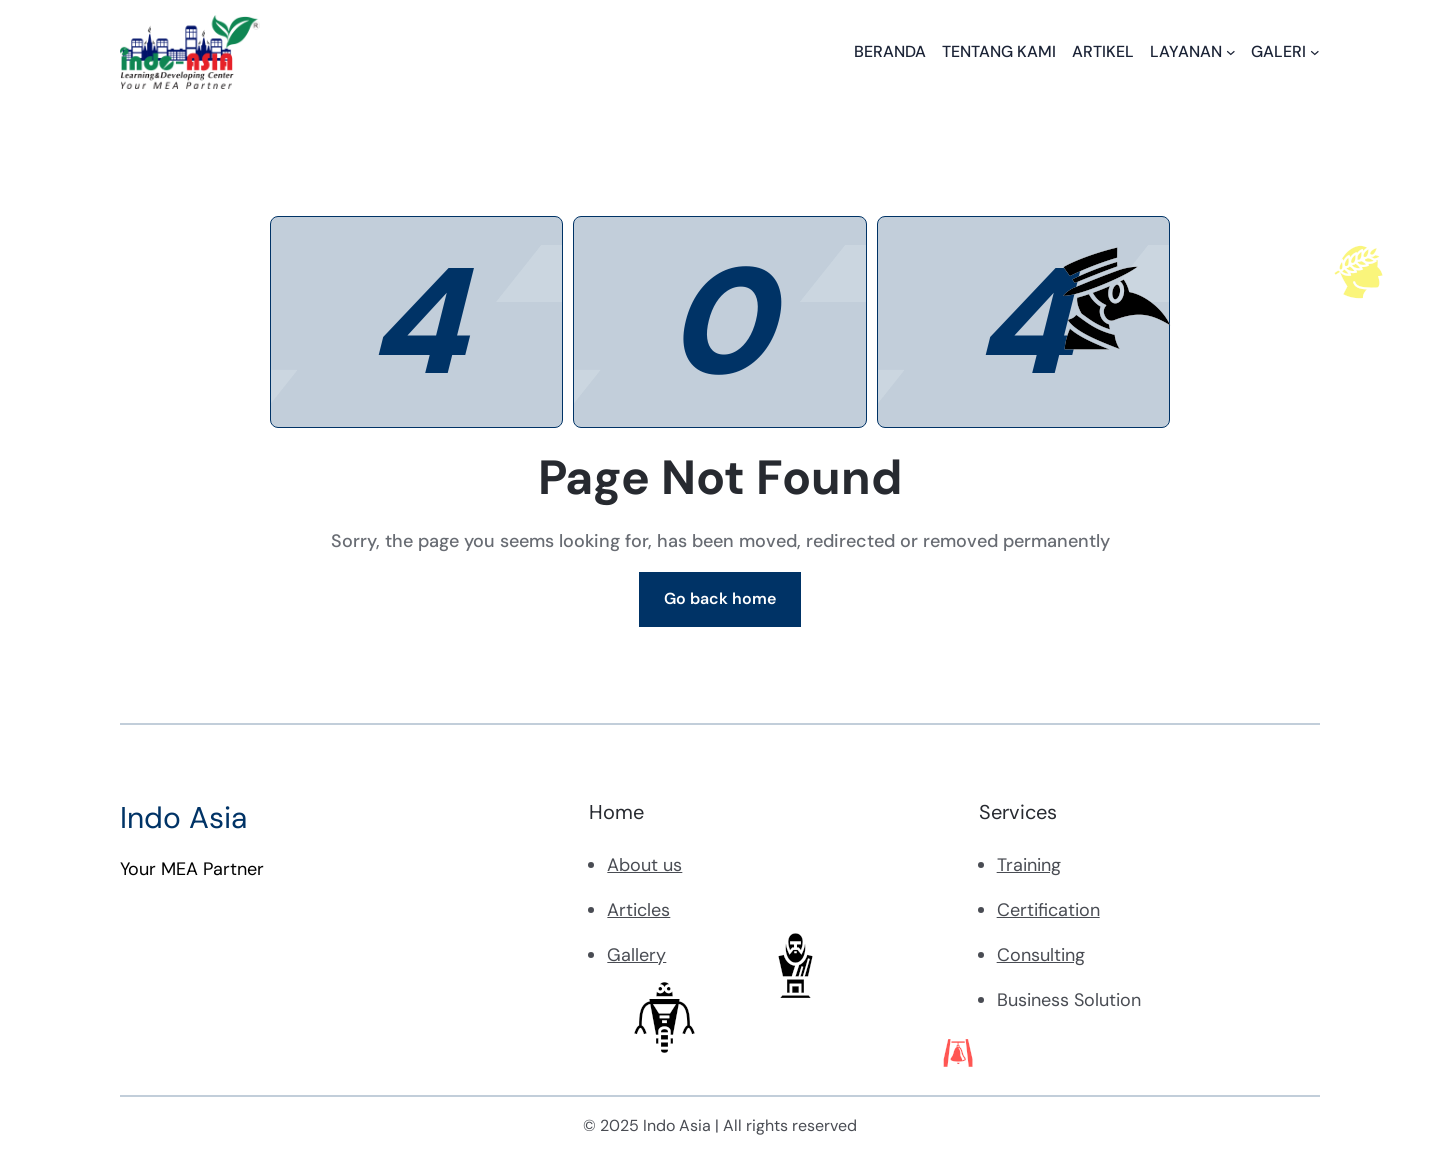 This screenshot has width=1440, height=1167. What do you see at coordinates (664, 1017) in the screenshot?
I see `robot or automation feature` at bounding box center [664, 1017].